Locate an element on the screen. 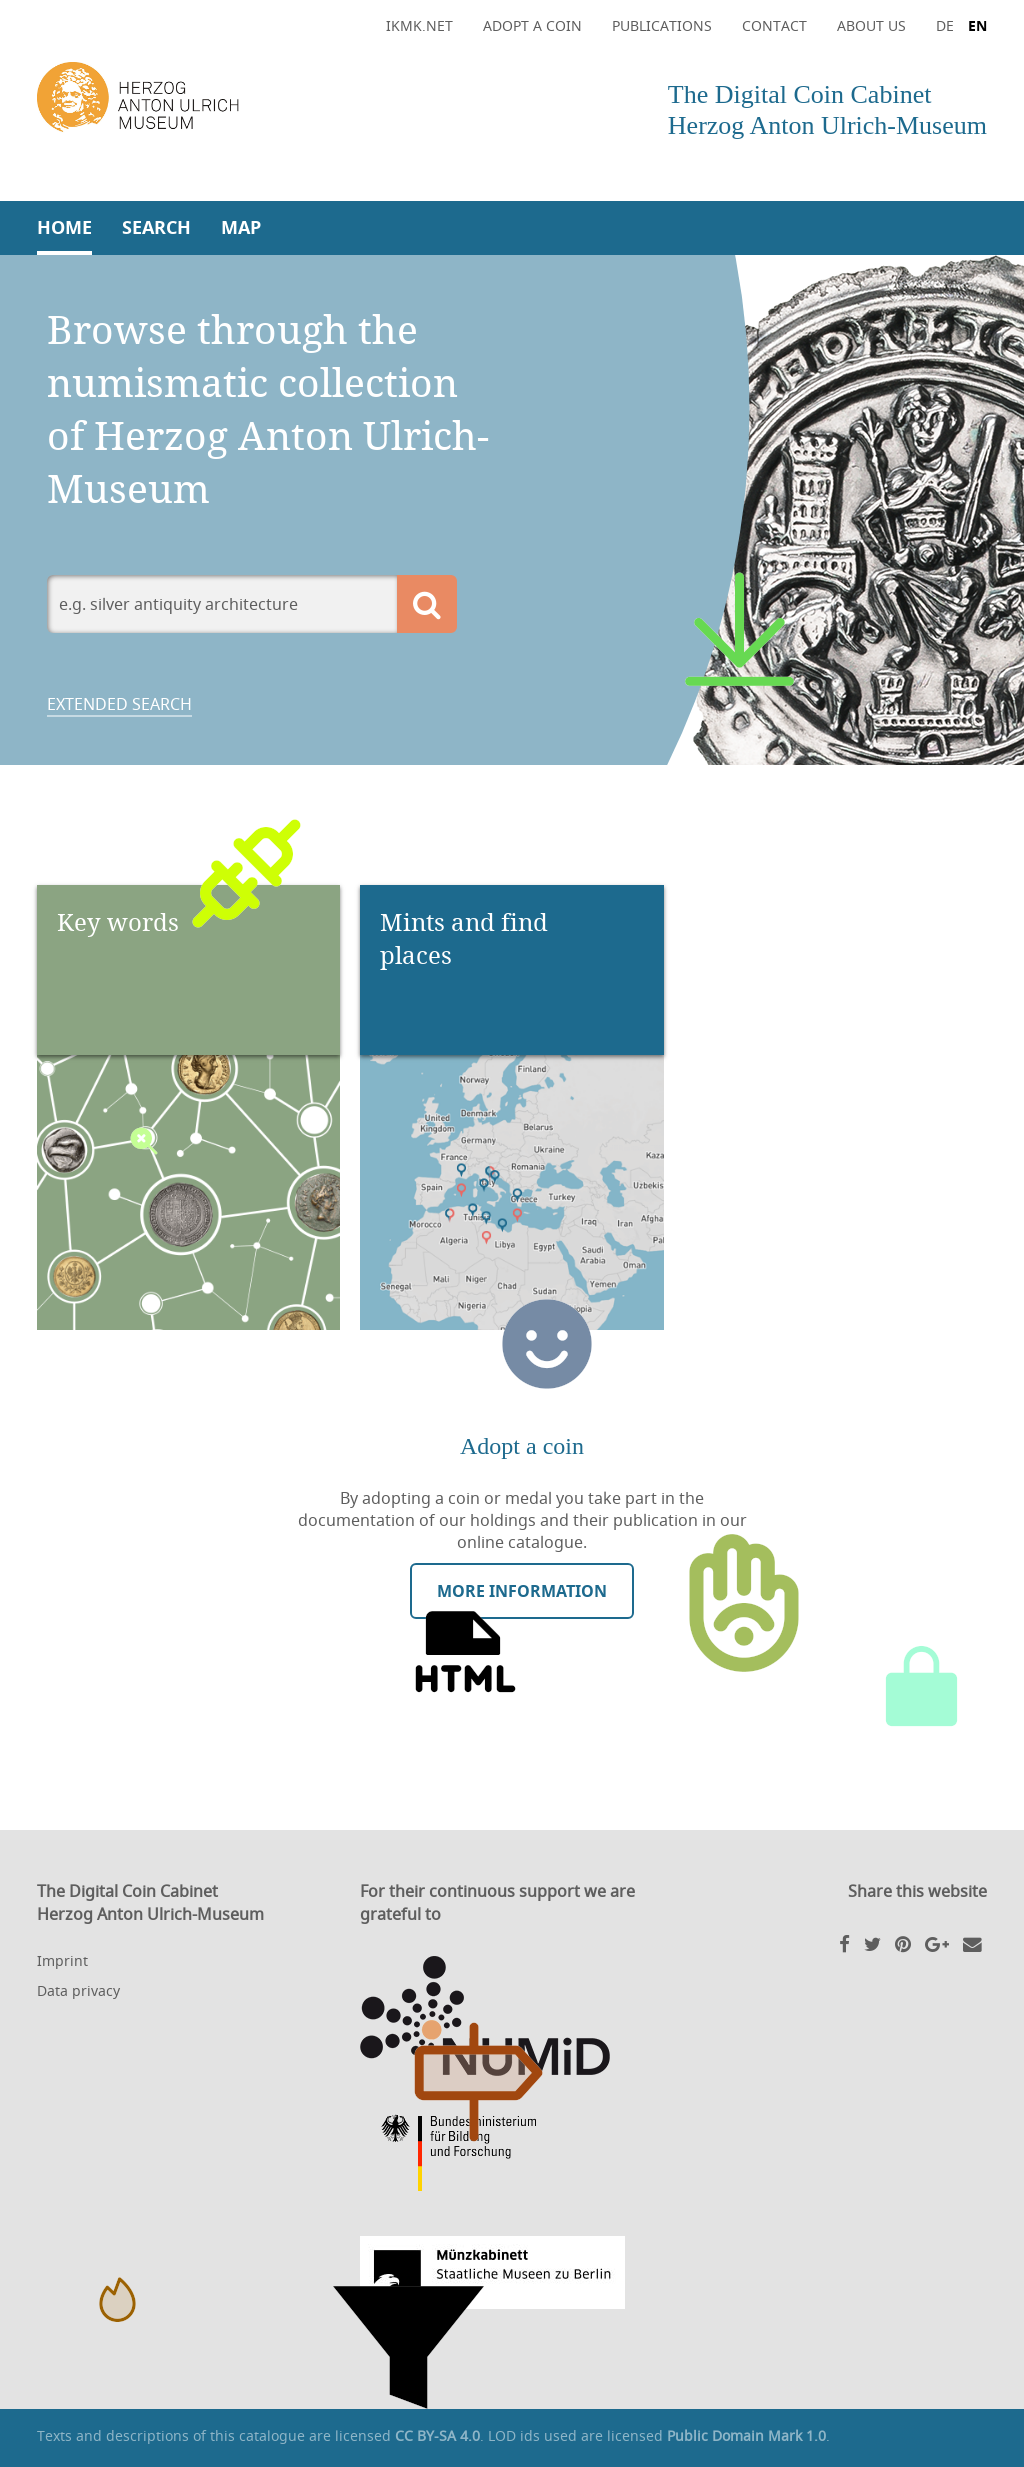 This screenshot has height=2467, width=1024. access palm reading or hand analysis feature is located at coordinates (744, 1603).